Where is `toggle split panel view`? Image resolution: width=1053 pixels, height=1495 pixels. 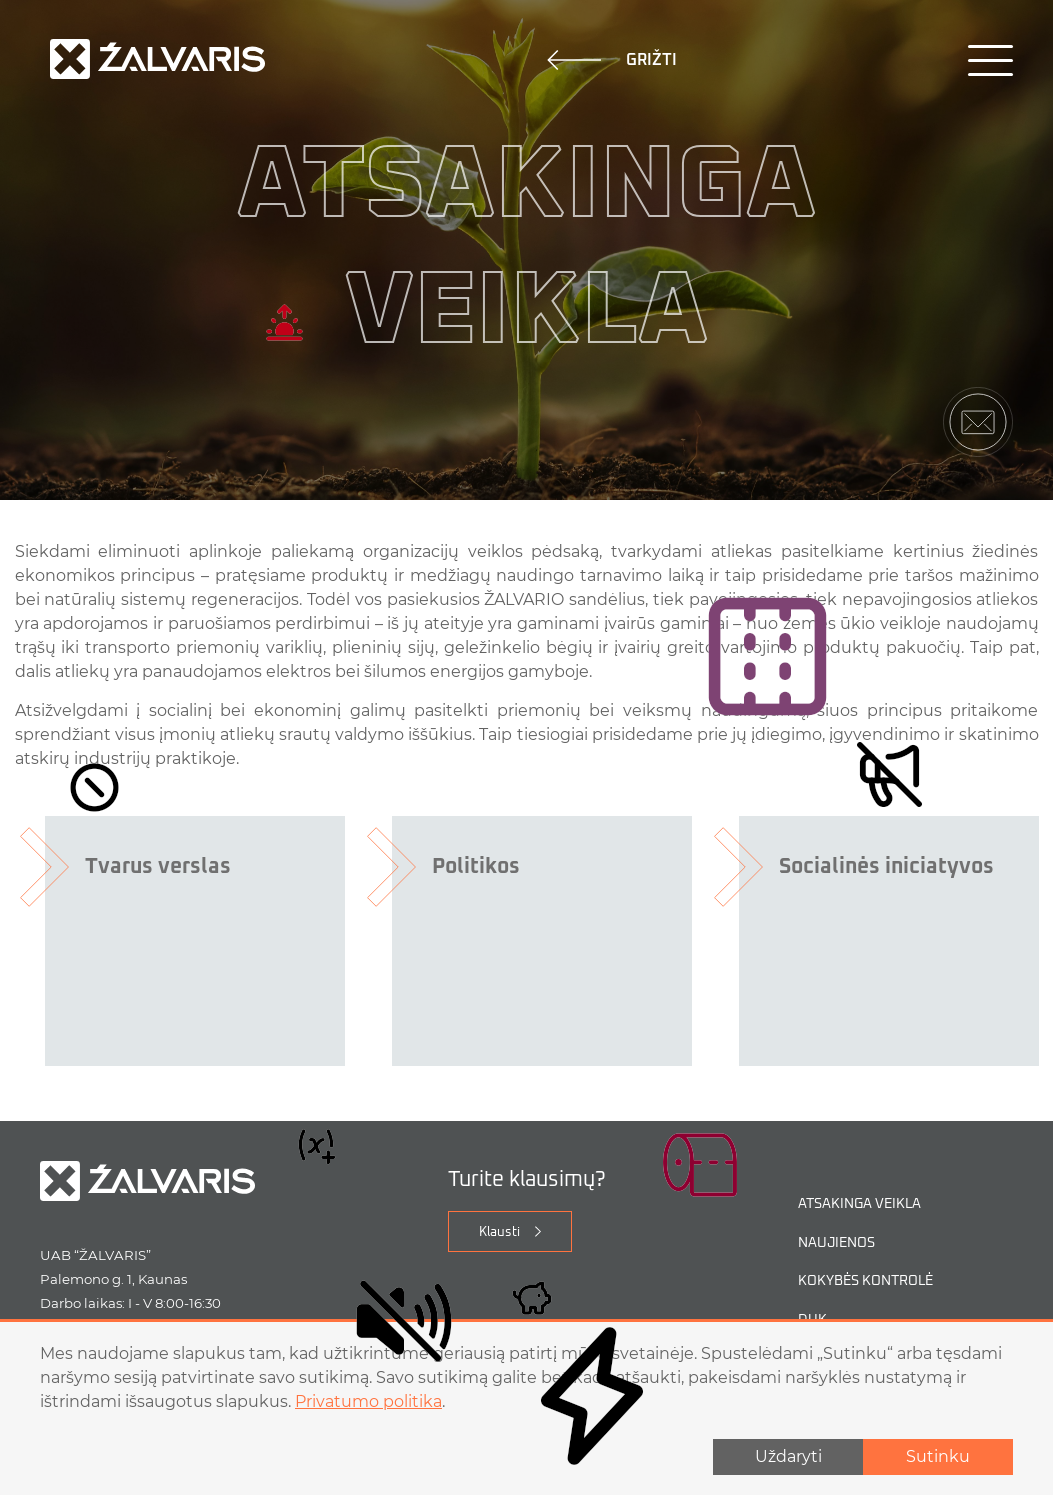
toggle split panel view is located at coordinates (767, 656).